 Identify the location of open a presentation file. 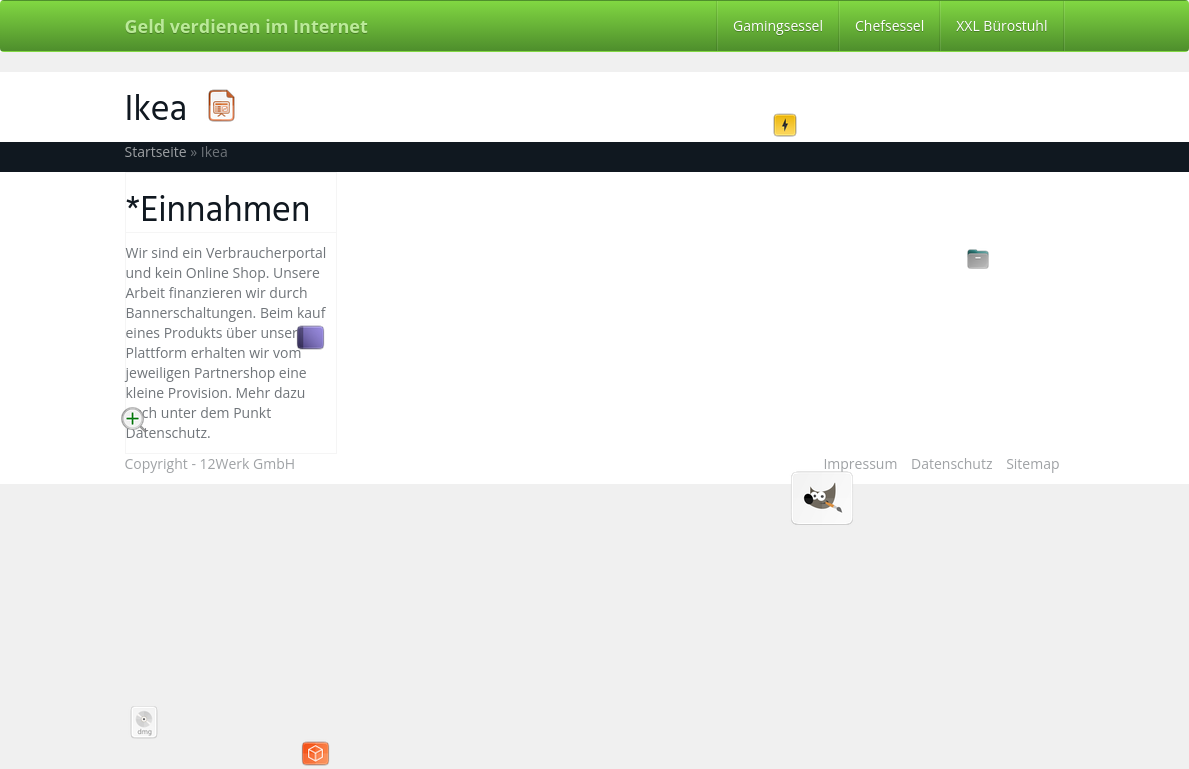
(221, 105).